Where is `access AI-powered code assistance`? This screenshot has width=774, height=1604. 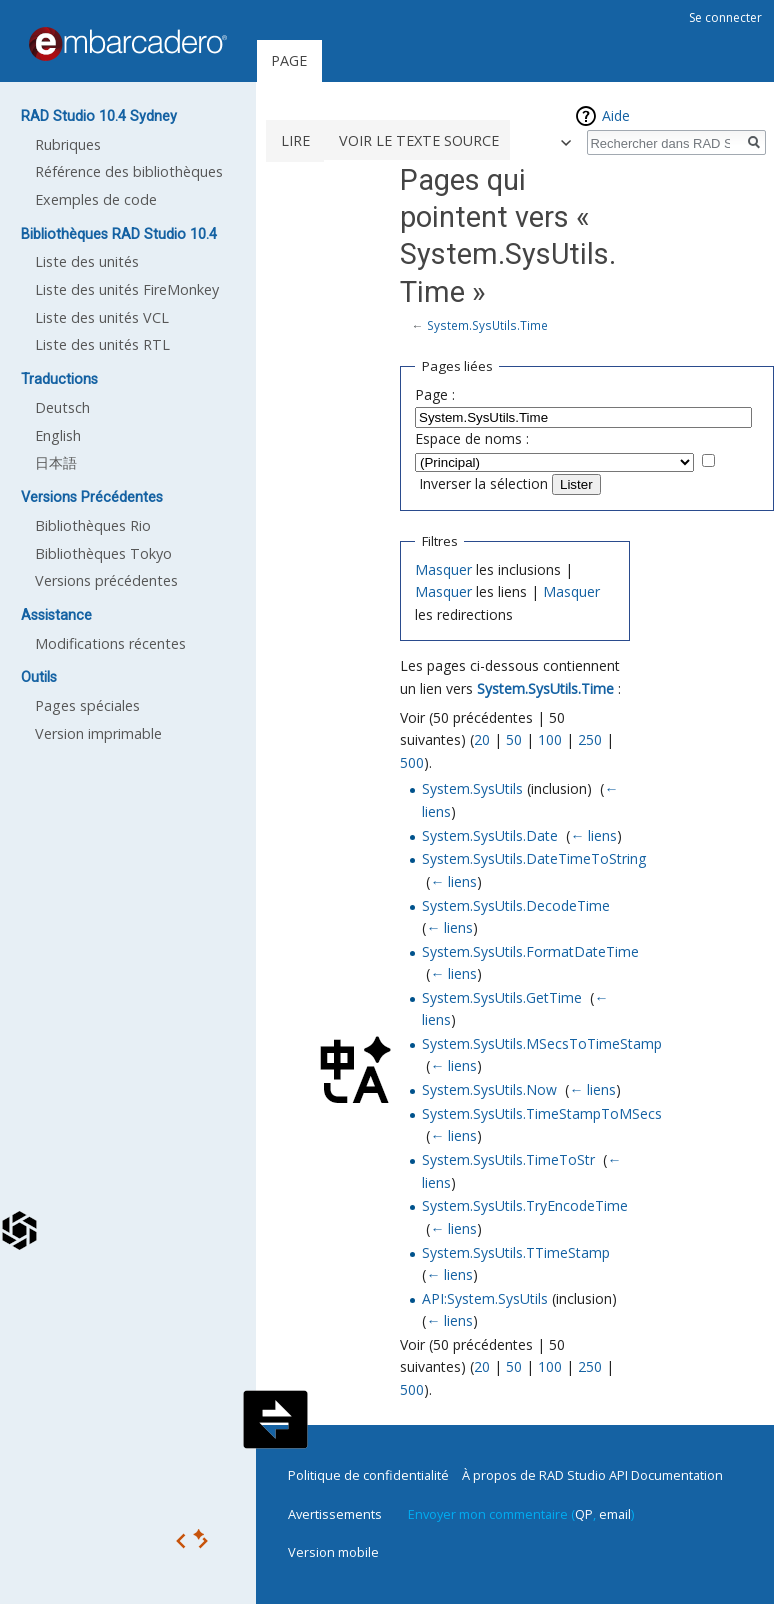
access AI-powered code assistance is located at coordinates (192, 1541).